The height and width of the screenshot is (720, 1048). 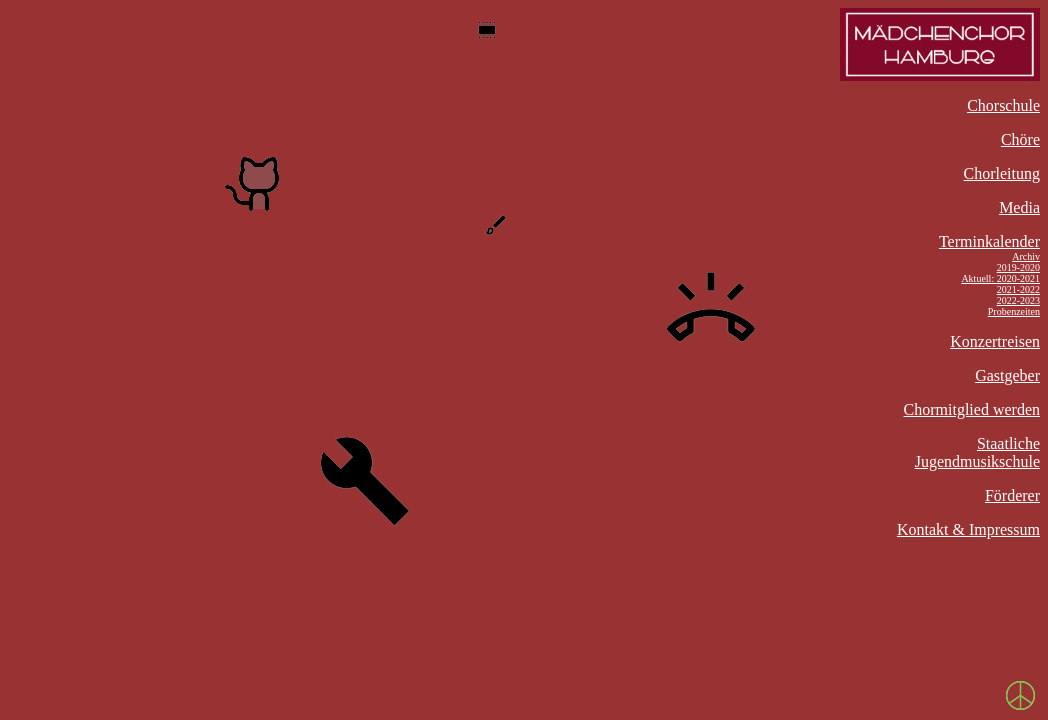 I want to click on access drawing or painting tools, so click(x=496, y=225).